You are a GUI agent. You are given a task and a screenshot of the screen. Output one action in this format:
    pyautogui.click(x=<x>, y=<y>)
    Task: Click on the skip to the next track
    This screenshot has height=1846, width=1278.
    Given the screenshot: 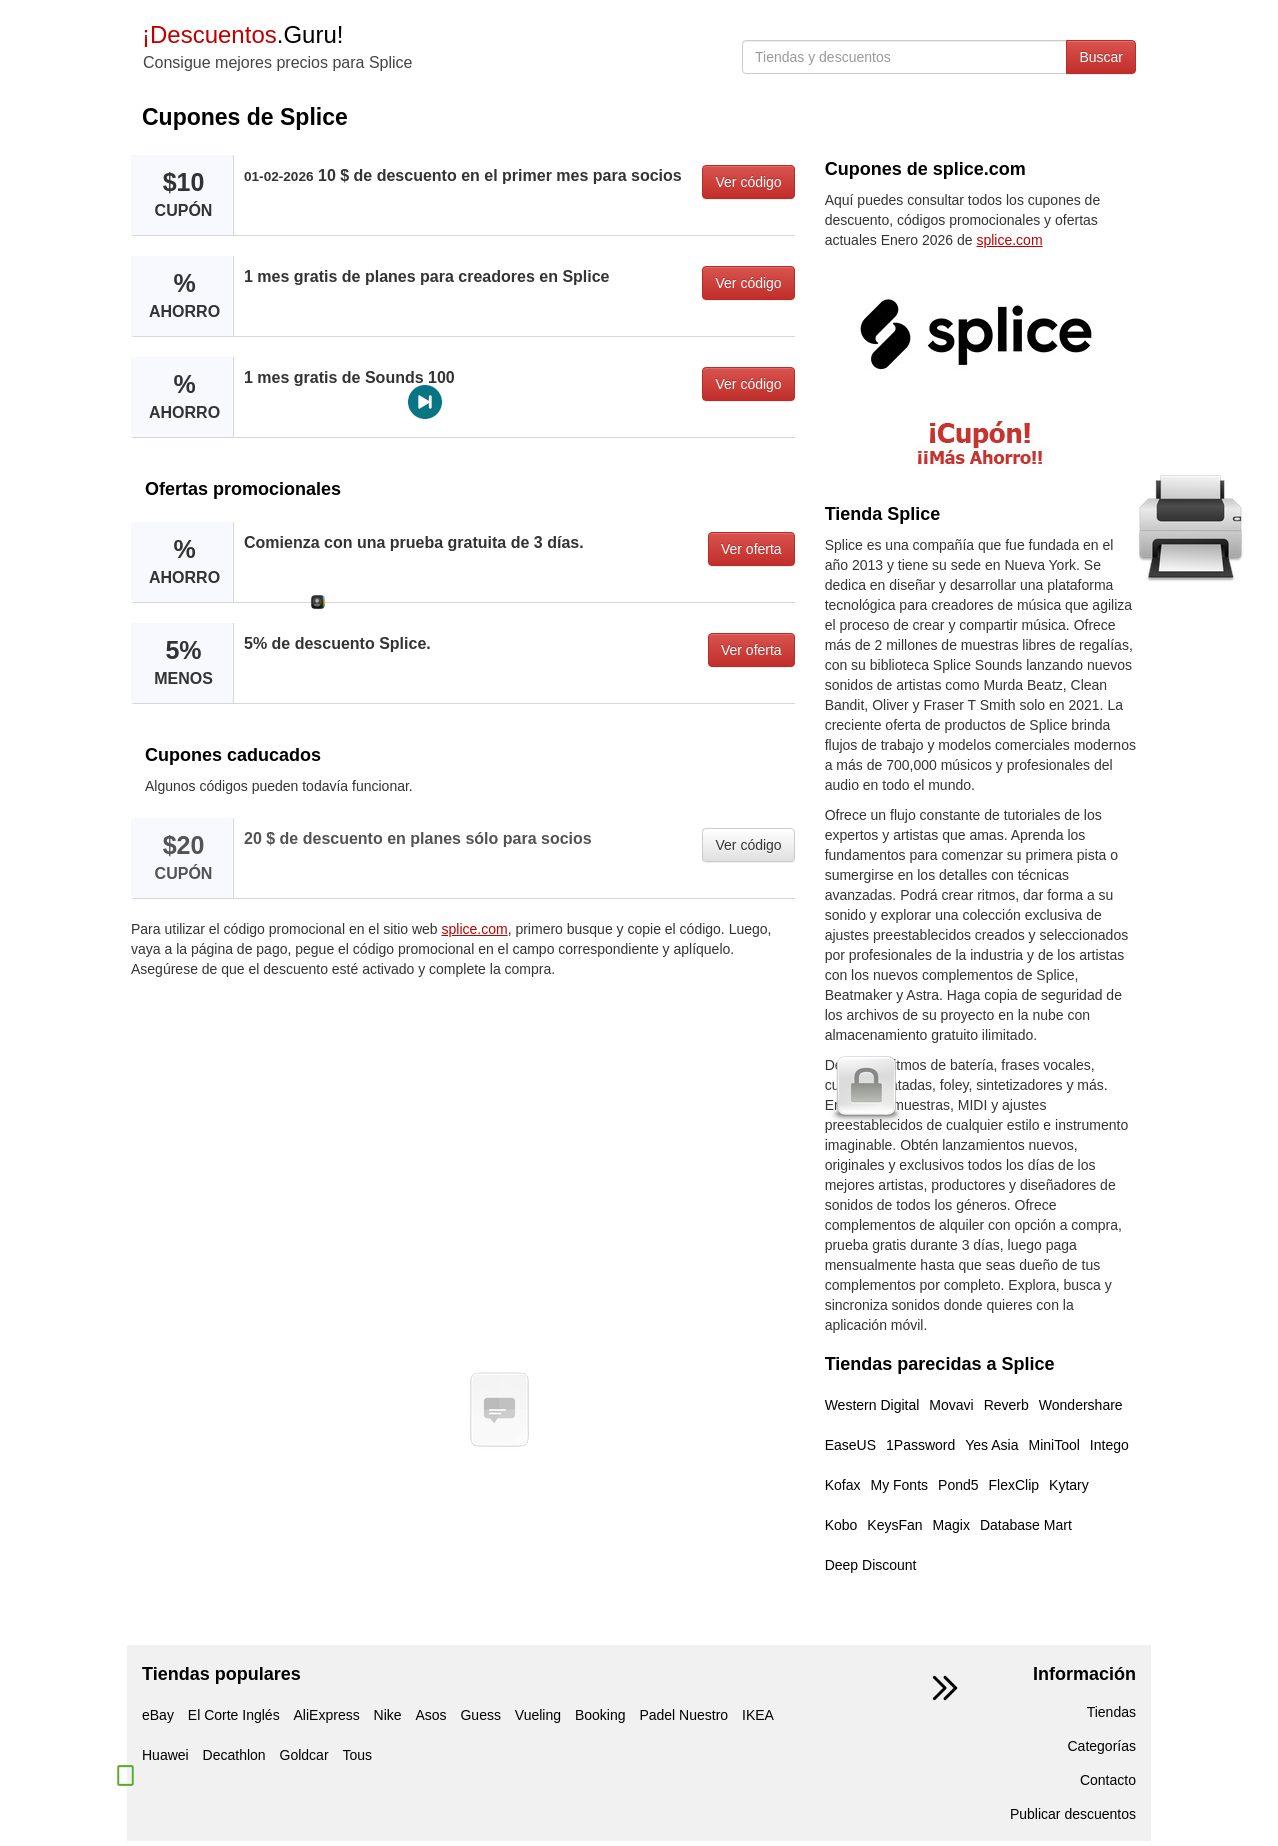 What is the action you would take?
    pyautogui.click(x=425, y=402)
    